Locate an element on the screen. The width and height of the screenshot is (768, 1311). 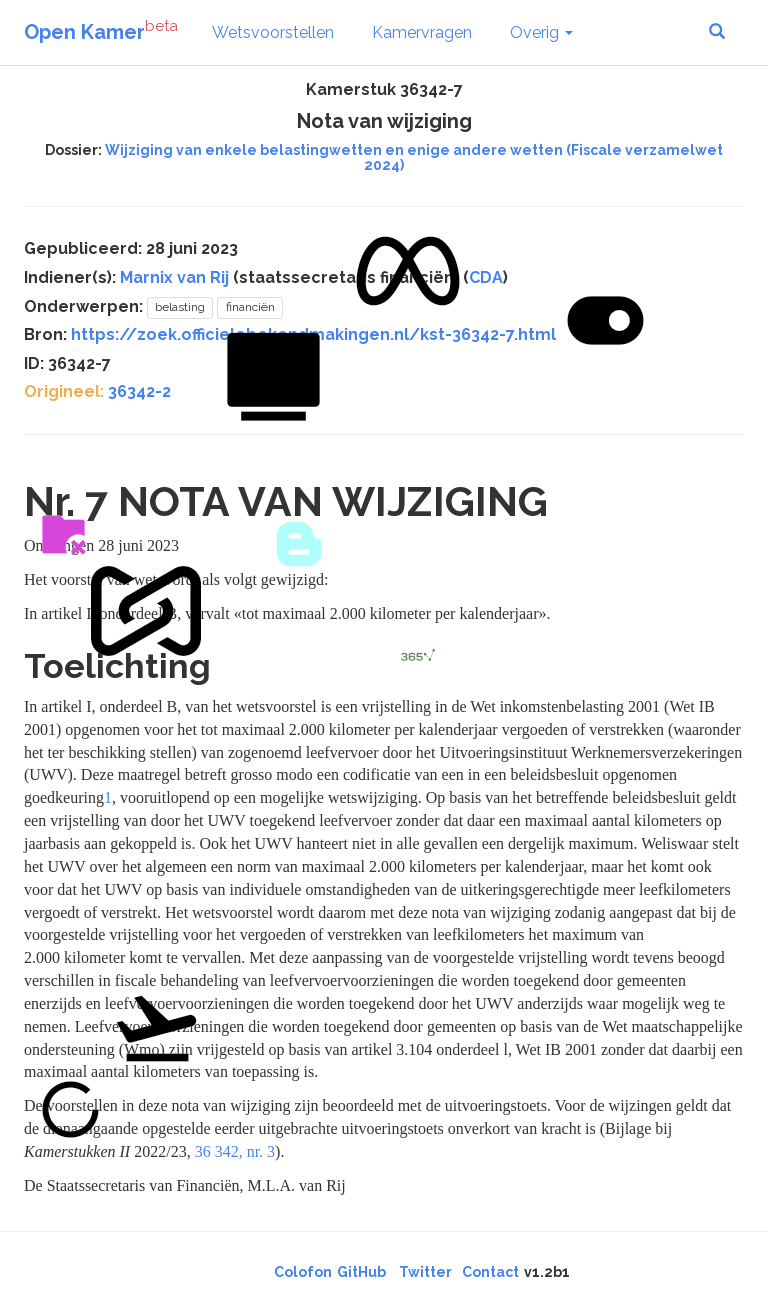
365 data science logo is located at coordinates (418, 655).